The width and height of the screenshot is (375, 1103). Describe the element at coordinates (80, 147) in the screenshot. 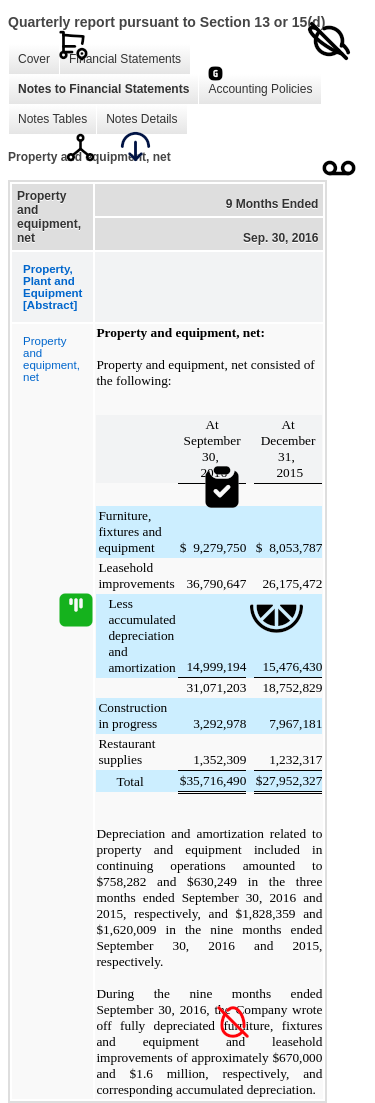

I see `view organizational hierarchy or structure` at that location.